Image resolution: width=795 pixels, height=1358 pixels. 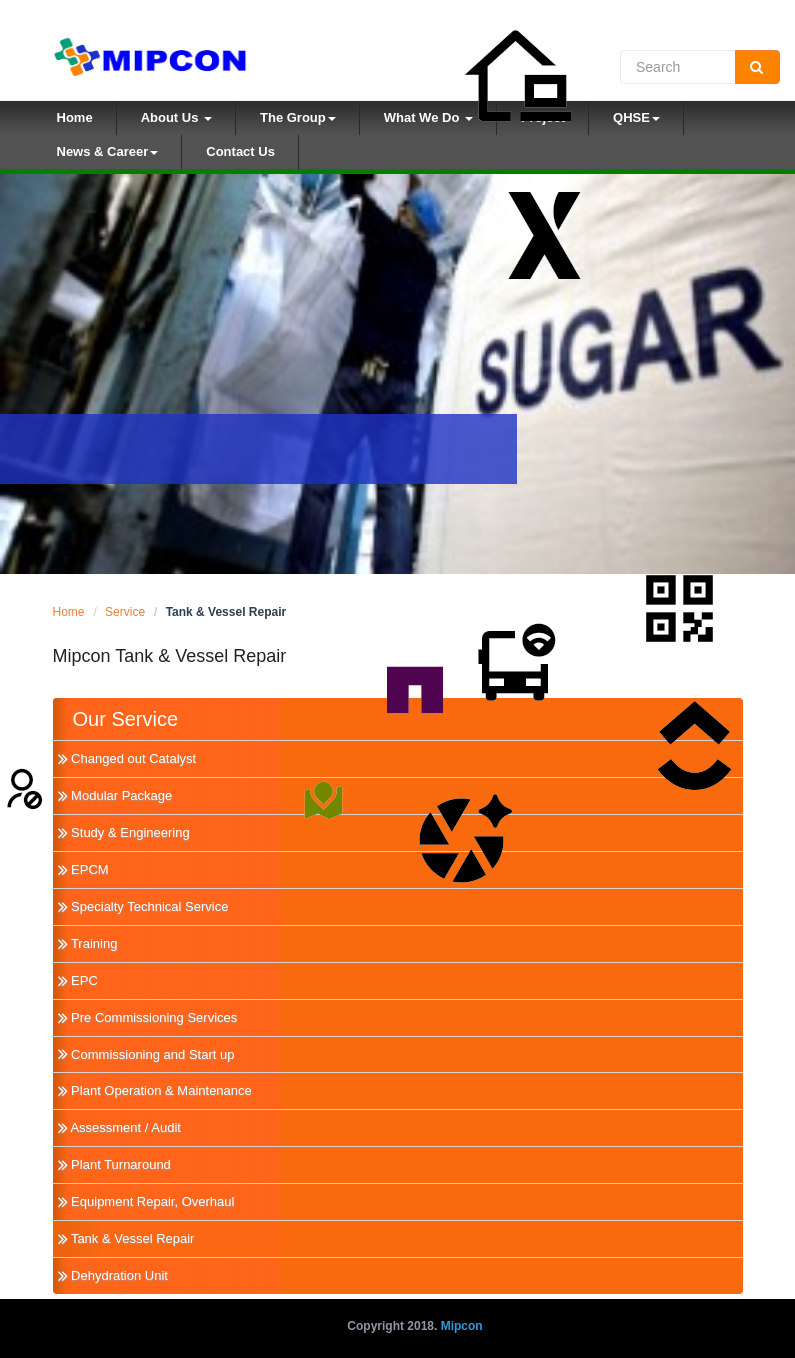 What do you see at coordinates (679, 608) in the screenshot?
I see `scan or generate a QR code` at bounding box center [679, 608].